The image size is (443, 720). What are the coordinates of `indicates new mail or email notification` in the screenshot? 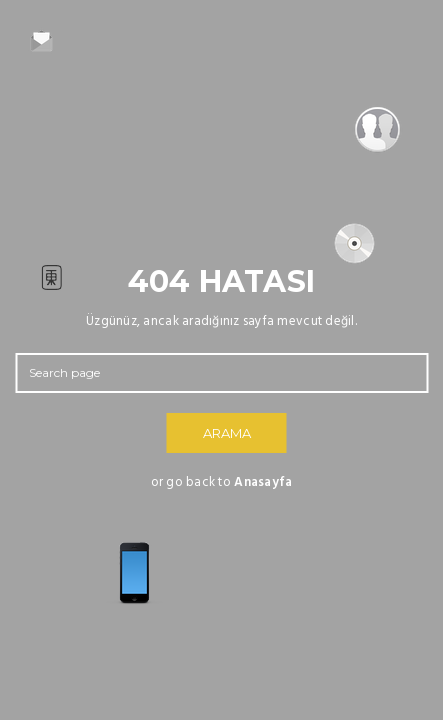 It's located at (41, 40).